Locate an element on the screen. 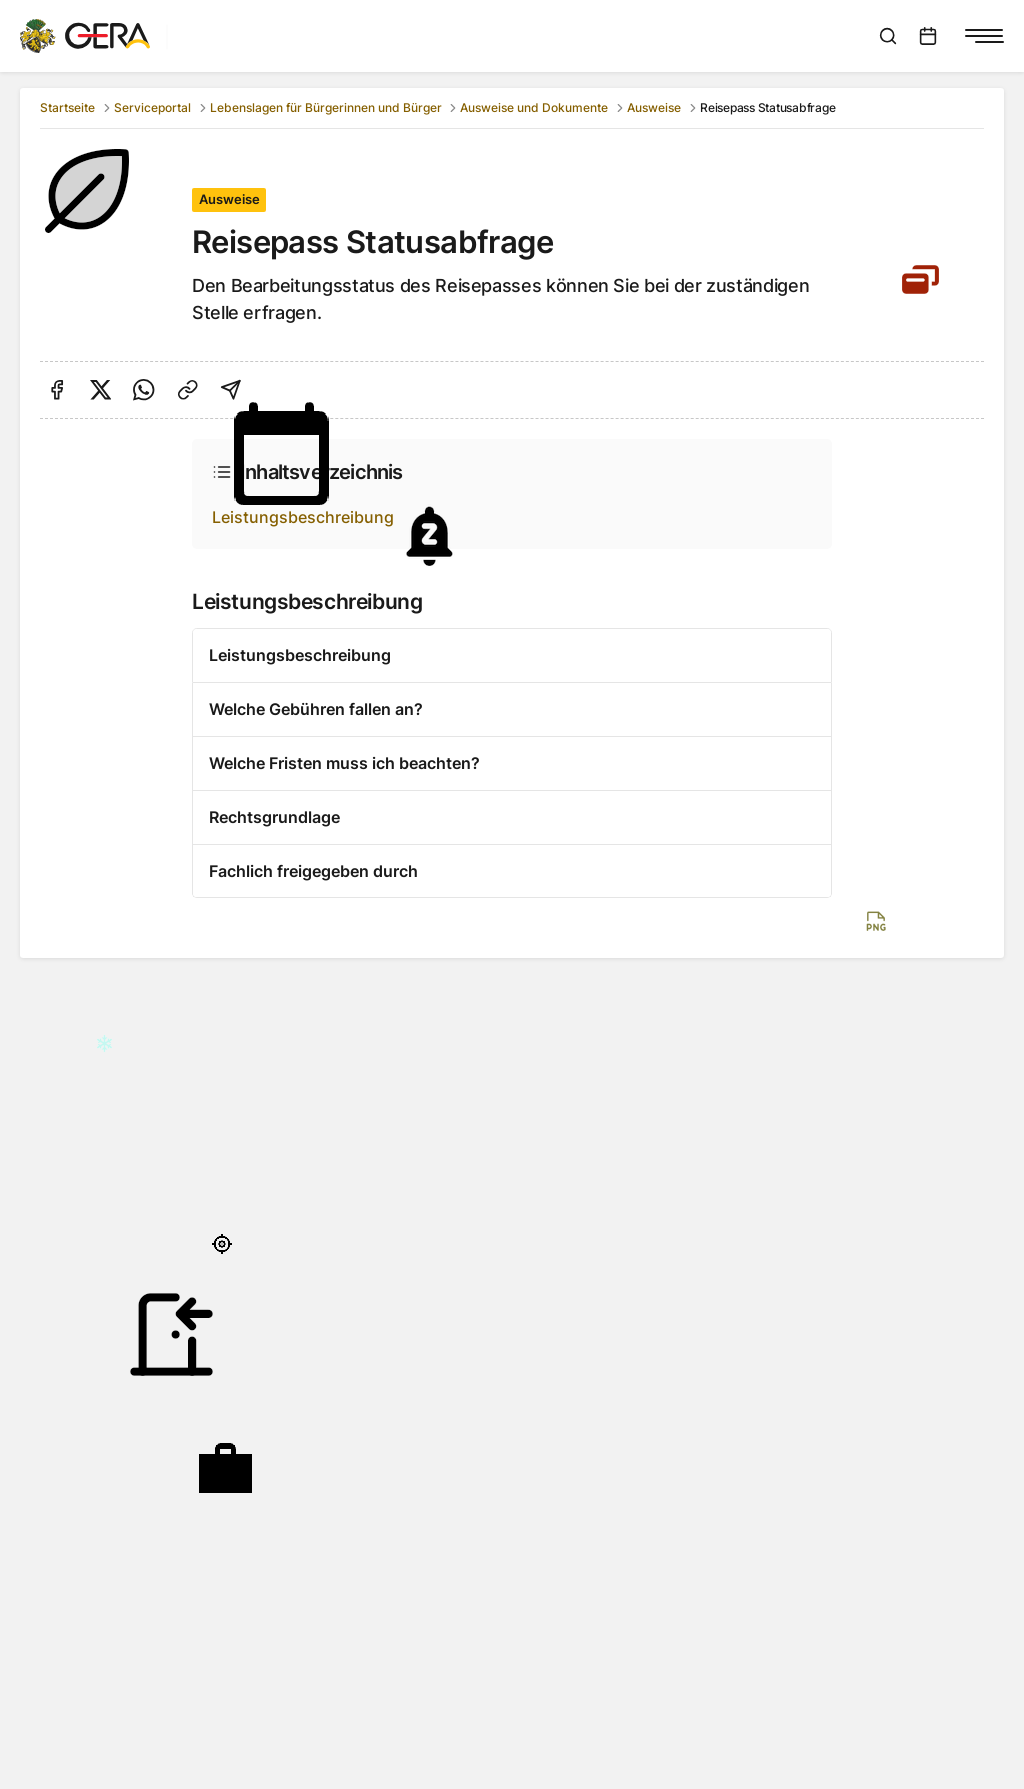  activate cooling or air conditioning mode is located at coordinates (104, 1043).